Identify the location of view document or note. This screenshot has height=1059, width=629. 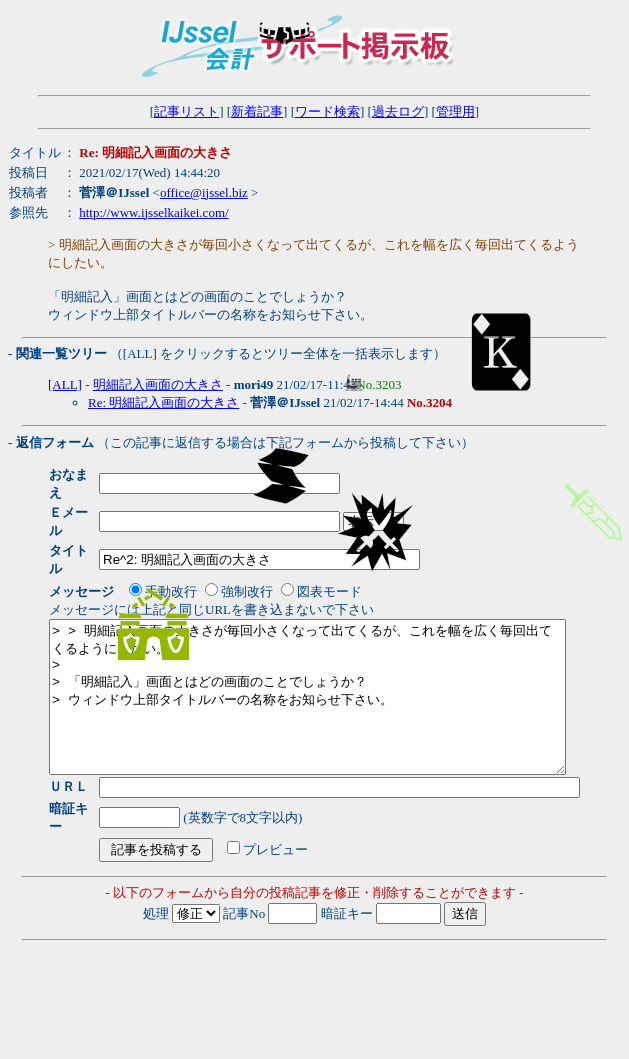
(281, 476).